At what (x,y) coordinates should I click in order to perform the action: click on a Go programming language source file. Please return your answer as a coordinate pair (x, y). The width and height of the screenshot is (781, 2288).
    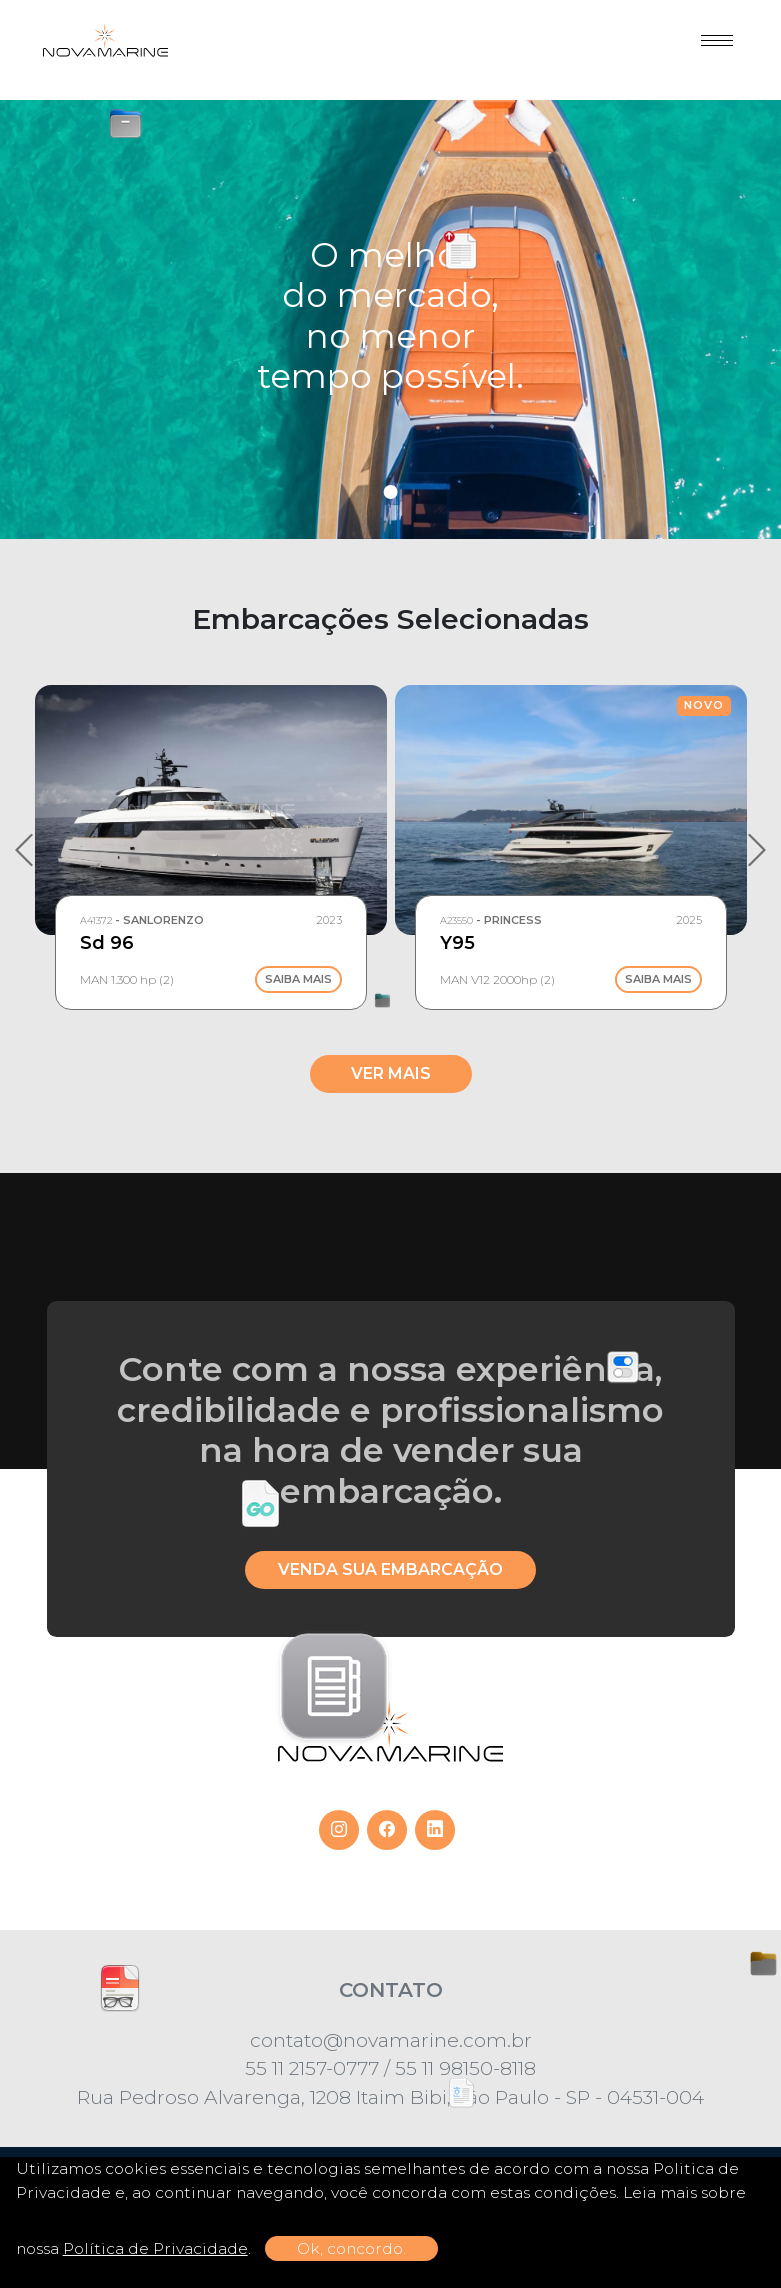
    Looking at the image, I should click on (260, 1503).